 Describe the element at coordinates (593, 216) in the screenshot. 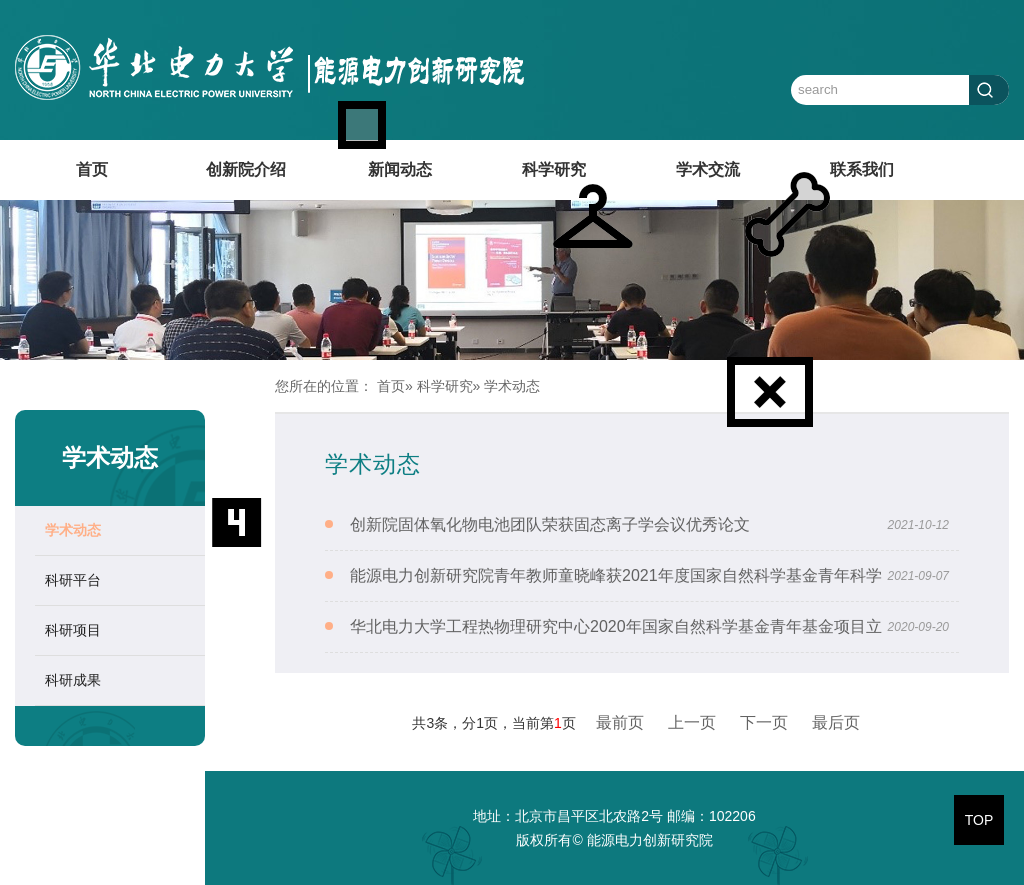

I see `access wardrobe or clothing options` at that location.